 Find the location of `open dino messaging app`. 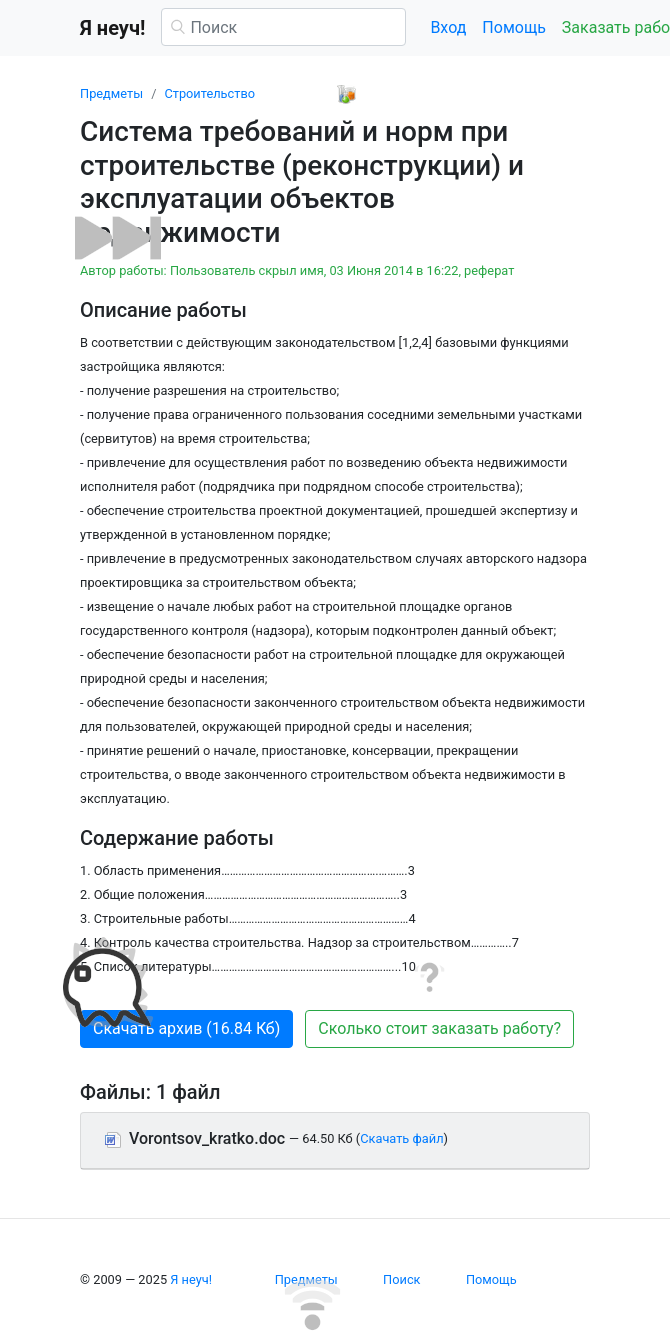

open dino messaging app is located at coordinates (108, 982).